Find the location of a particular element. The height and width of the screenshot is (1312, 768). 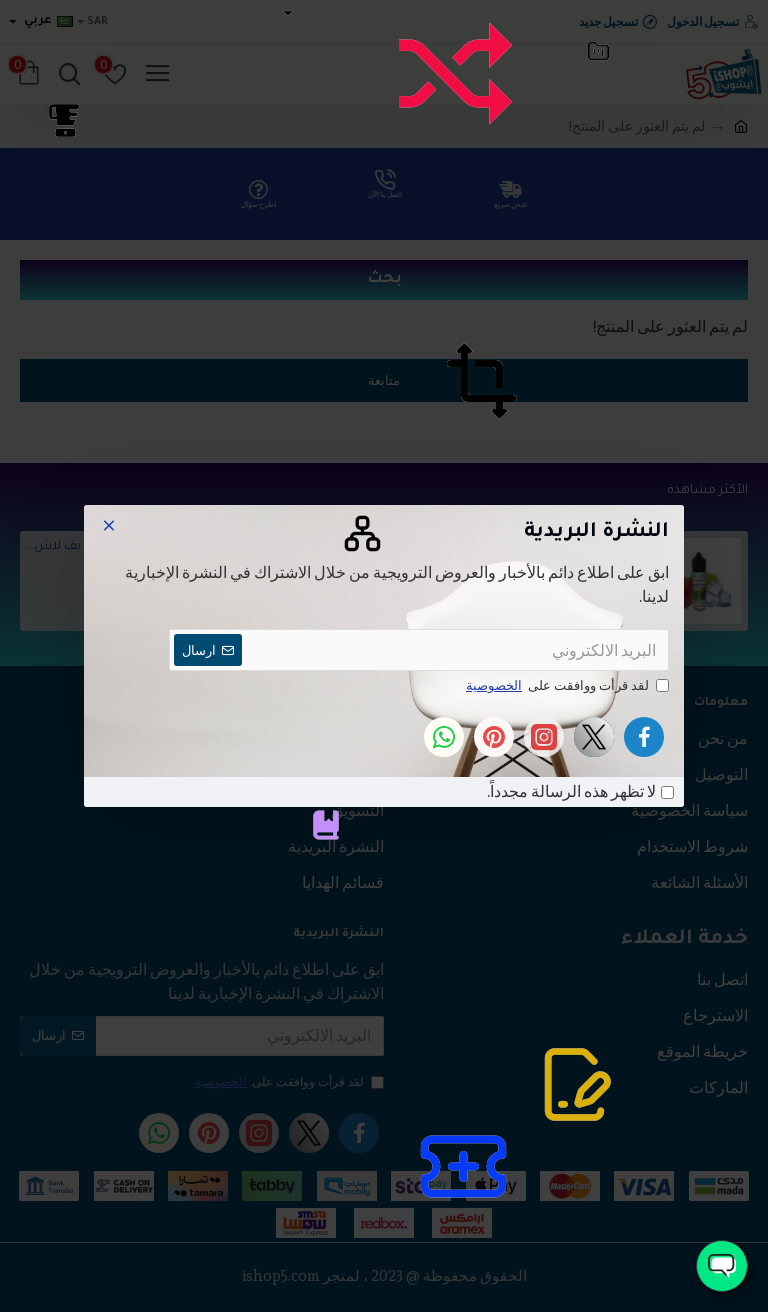

open kanban board folder is located at coordinates (598, 51).